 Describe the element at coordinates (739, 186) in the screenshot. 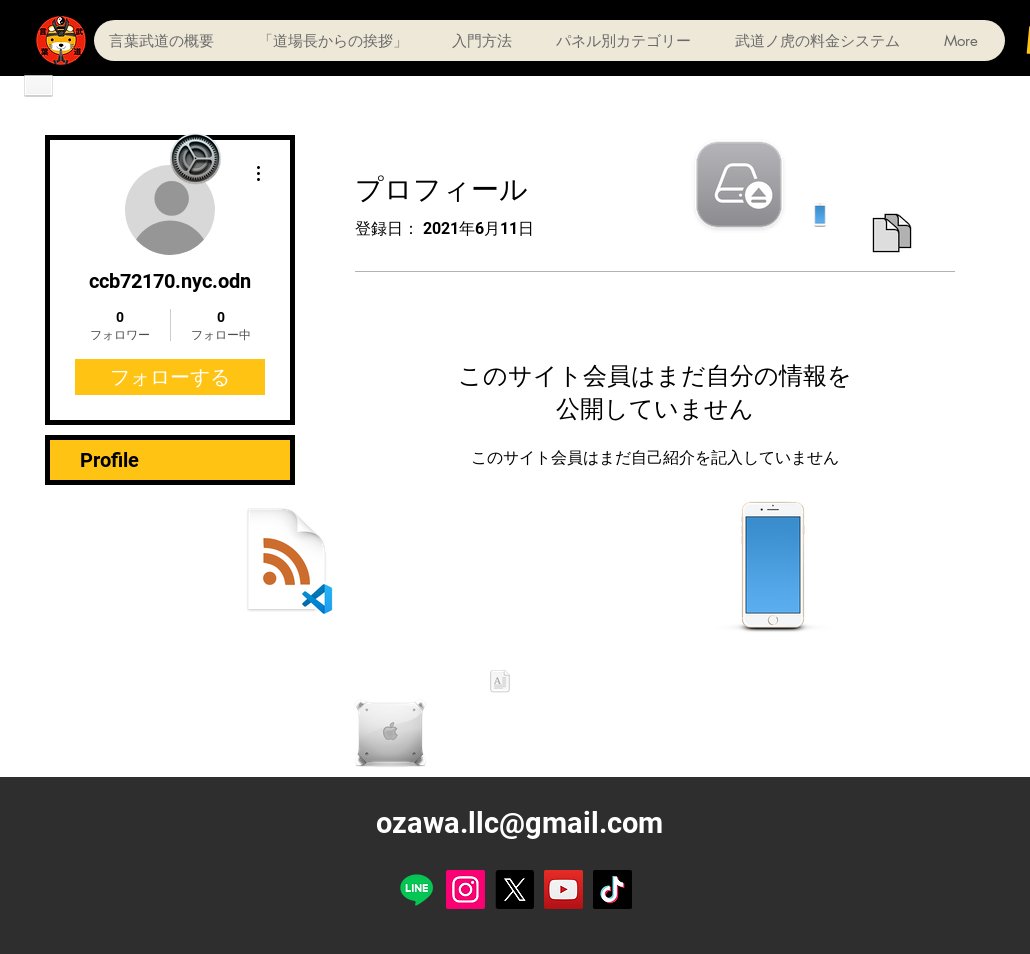

I see `eject or safely remove external storage device` at that location.